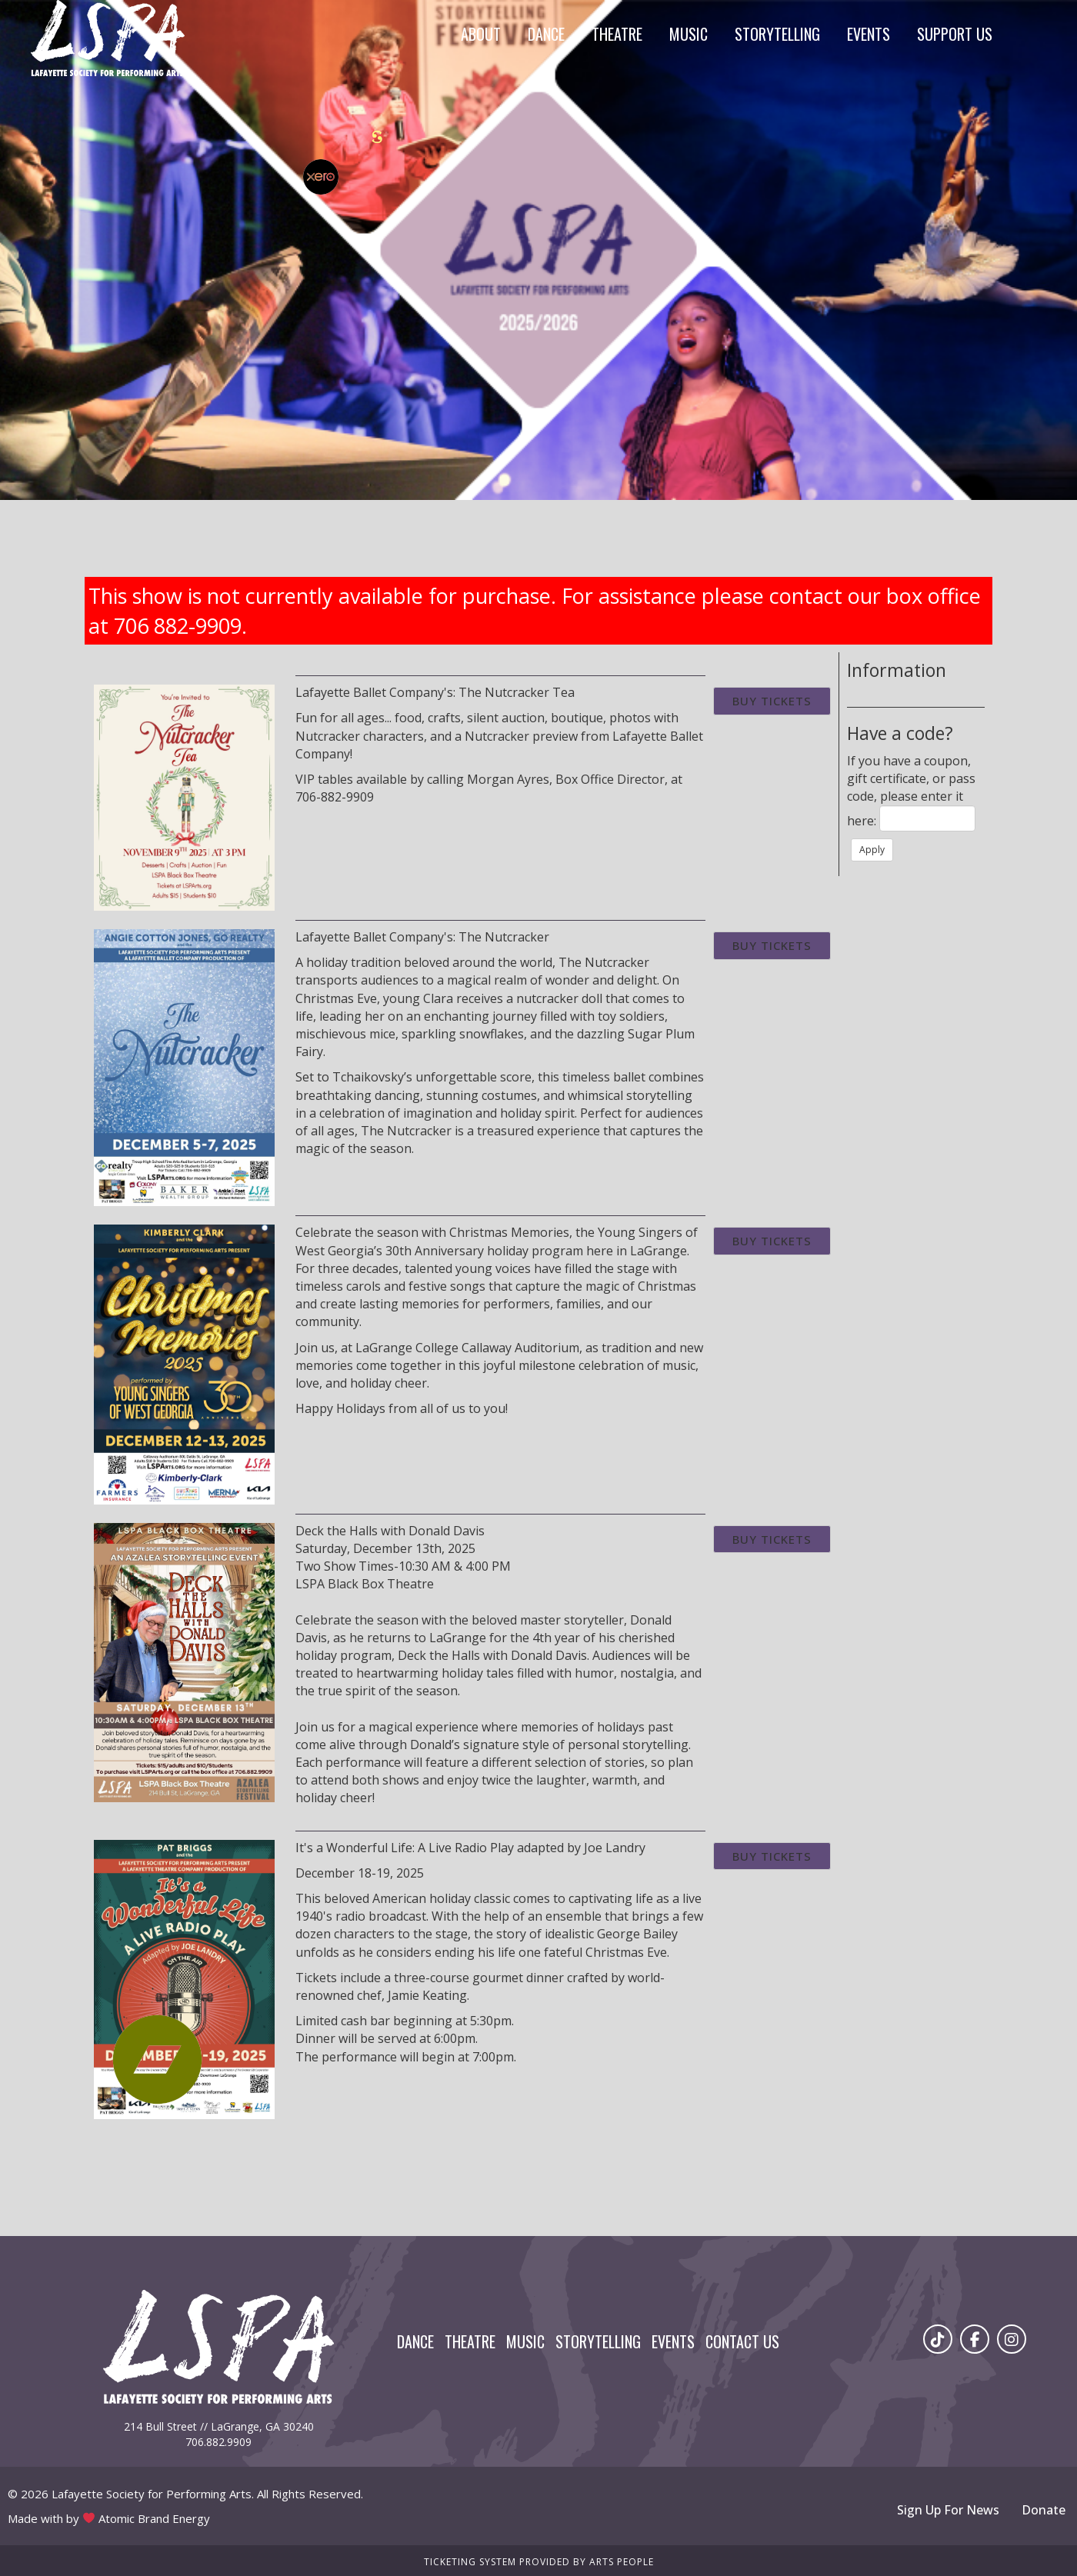  I want to click on open Bandcamp app, so click(157, 2059).